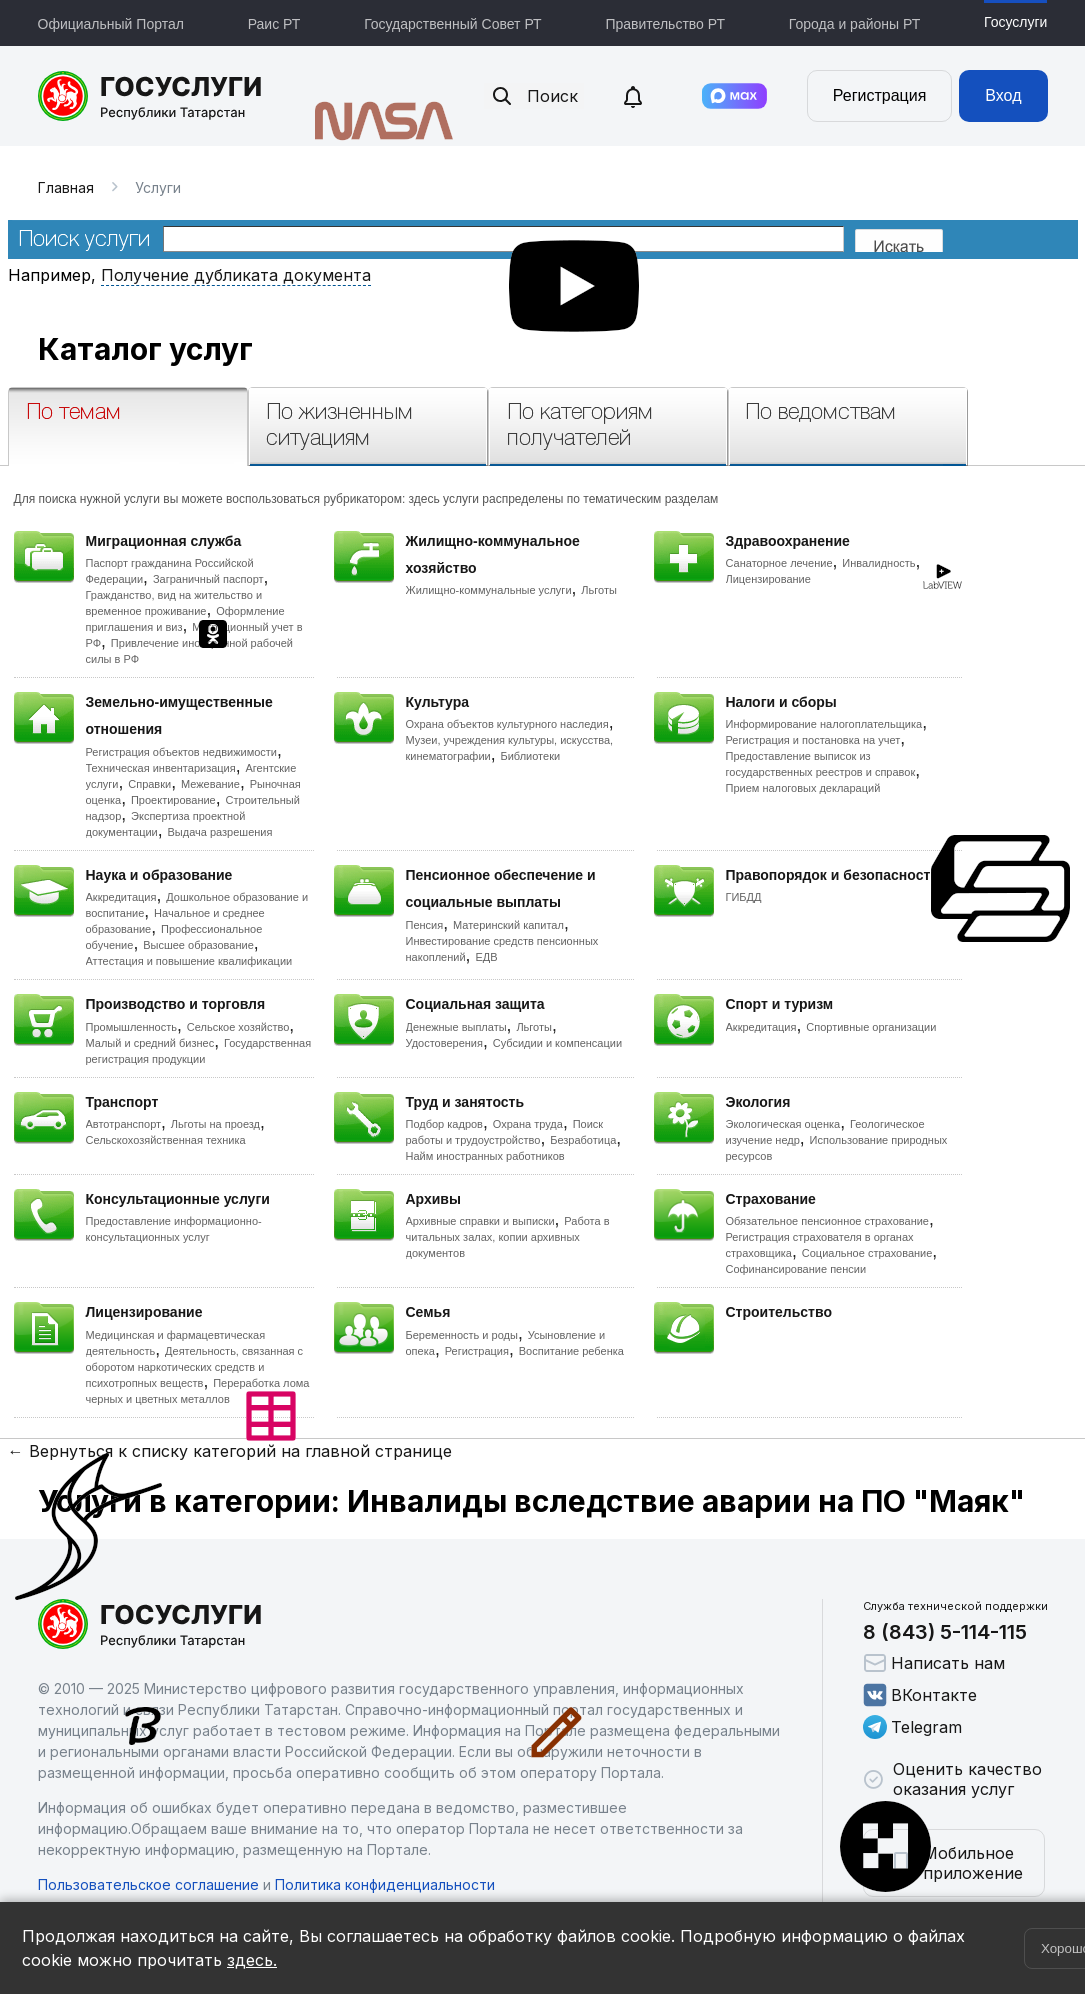 The height and width of the screenshot is (1994, 1085). I want to click on open Odnoklassniki app, so click(213, 634).